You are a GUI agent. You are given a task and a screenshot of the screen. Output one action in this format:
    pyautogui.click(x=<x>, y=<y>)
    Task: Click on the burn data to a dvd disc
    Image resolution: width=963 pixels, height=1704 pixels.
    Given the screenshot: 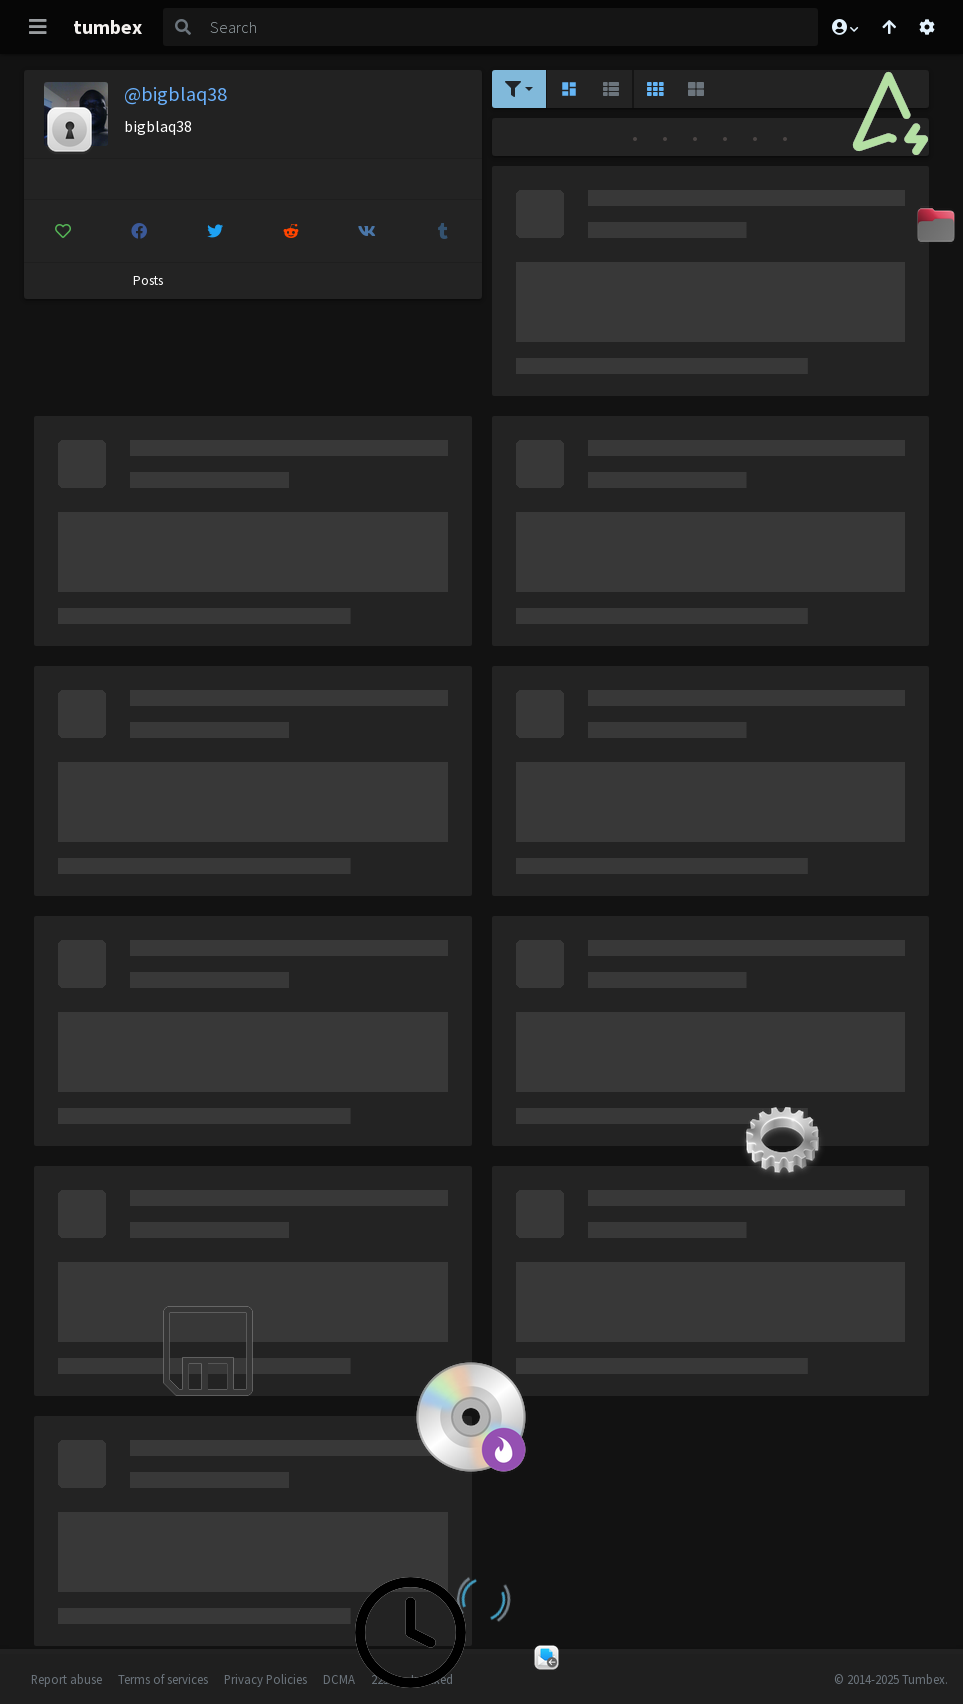 What is the action you would take?
    pyautogui.click(x=471, y=1417)
    